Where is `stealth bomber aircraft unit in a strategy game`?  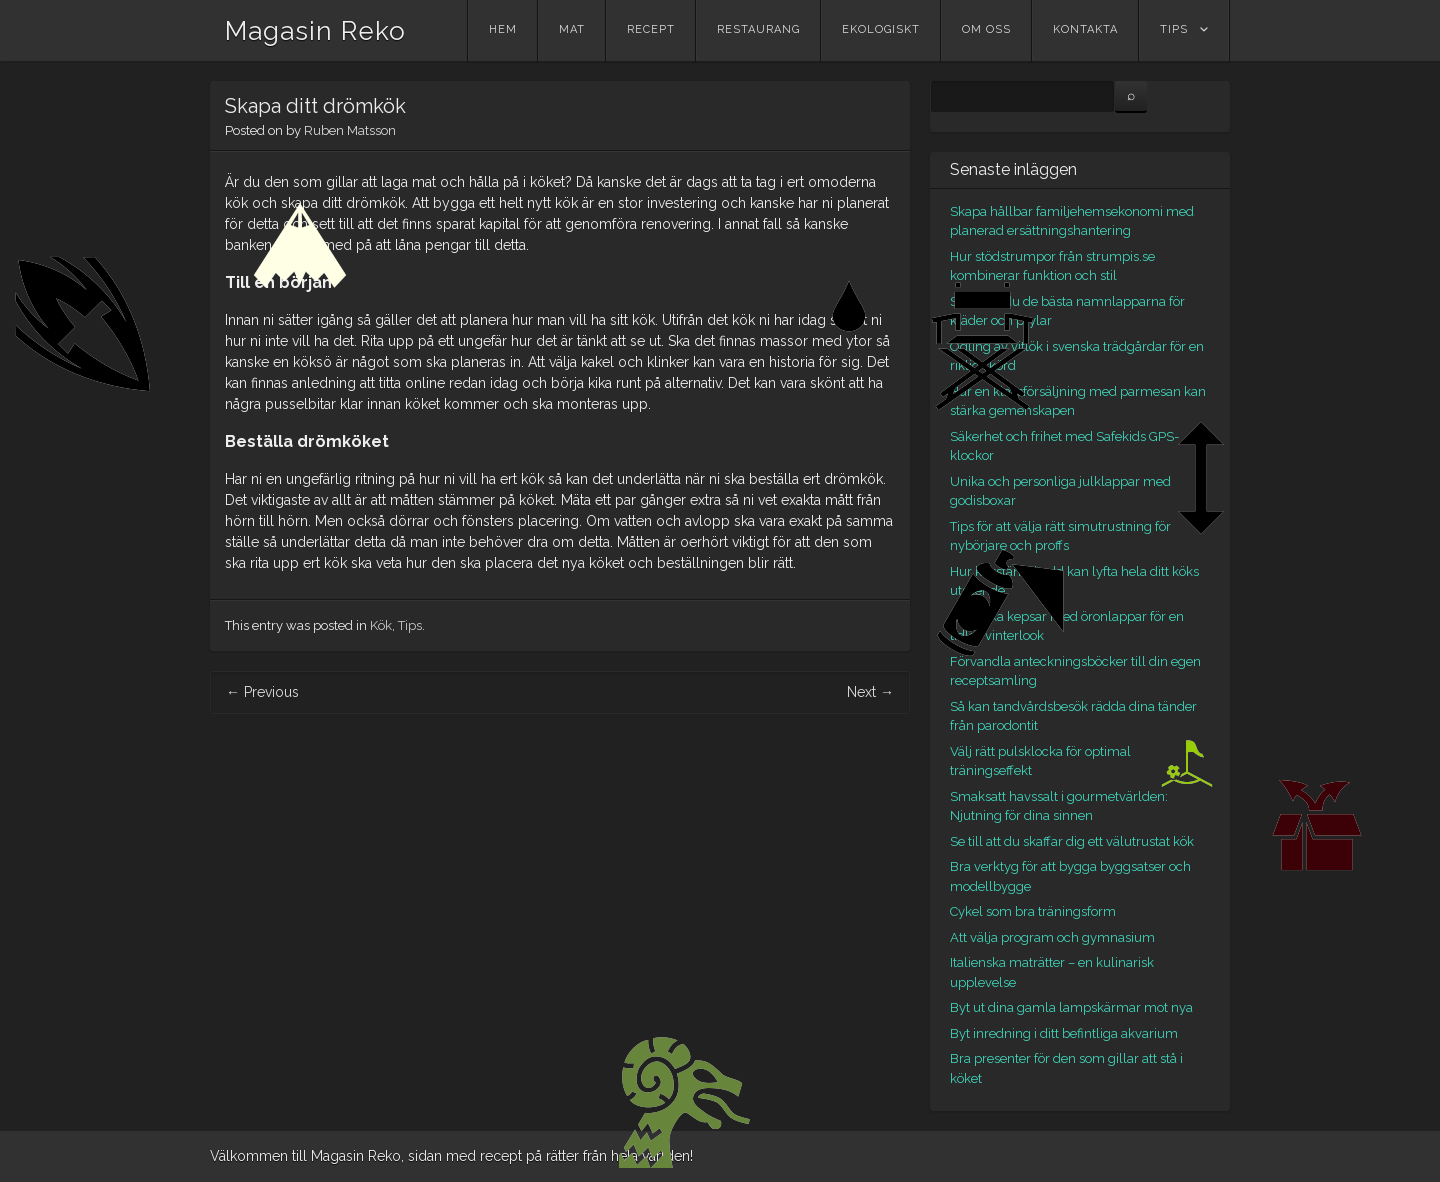
stealth bomber aircraft unit in a strategy game is located at coordinates (300, 247).